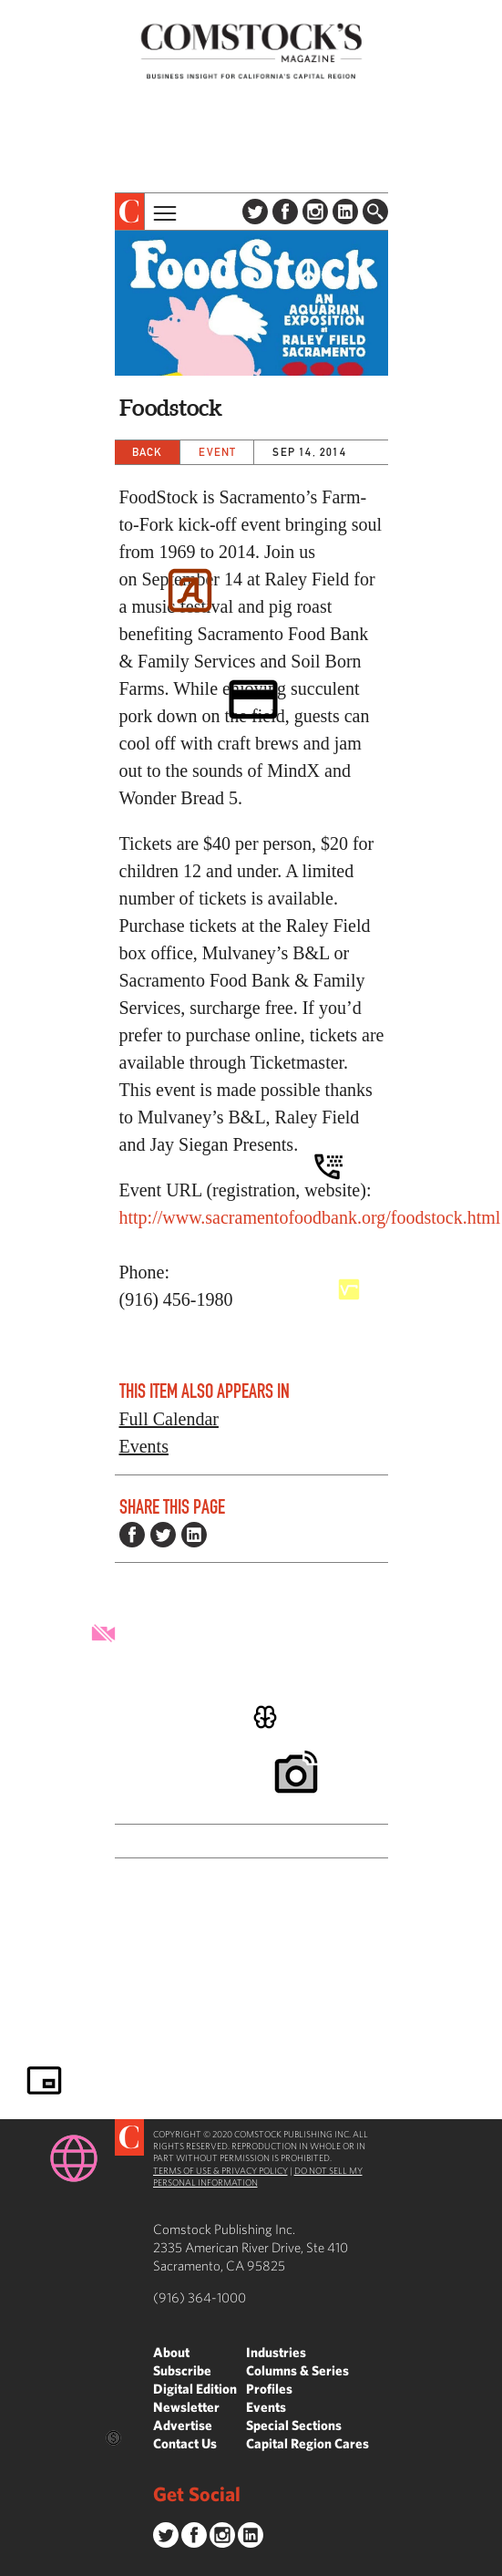  I want to click on turn off camera or disable video, so click(103, 1633).